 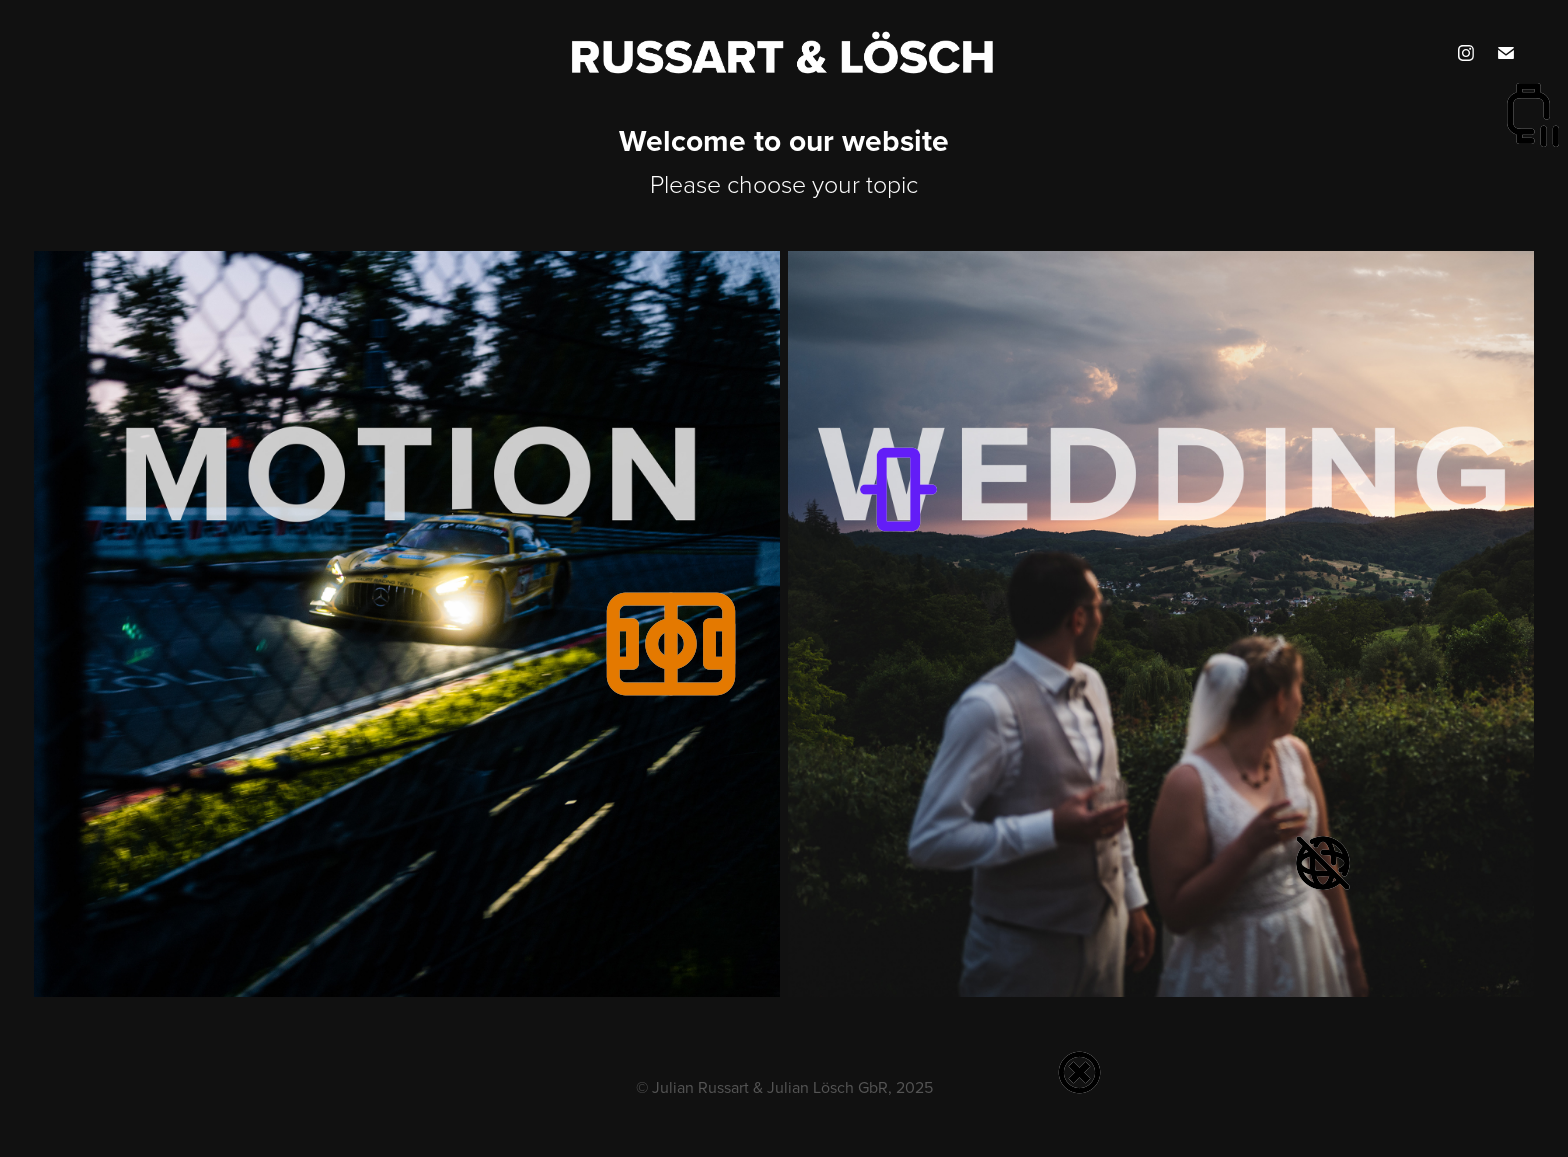 I want to click on pause activity tracking on smartwatch, so click(x=1528, y=113).